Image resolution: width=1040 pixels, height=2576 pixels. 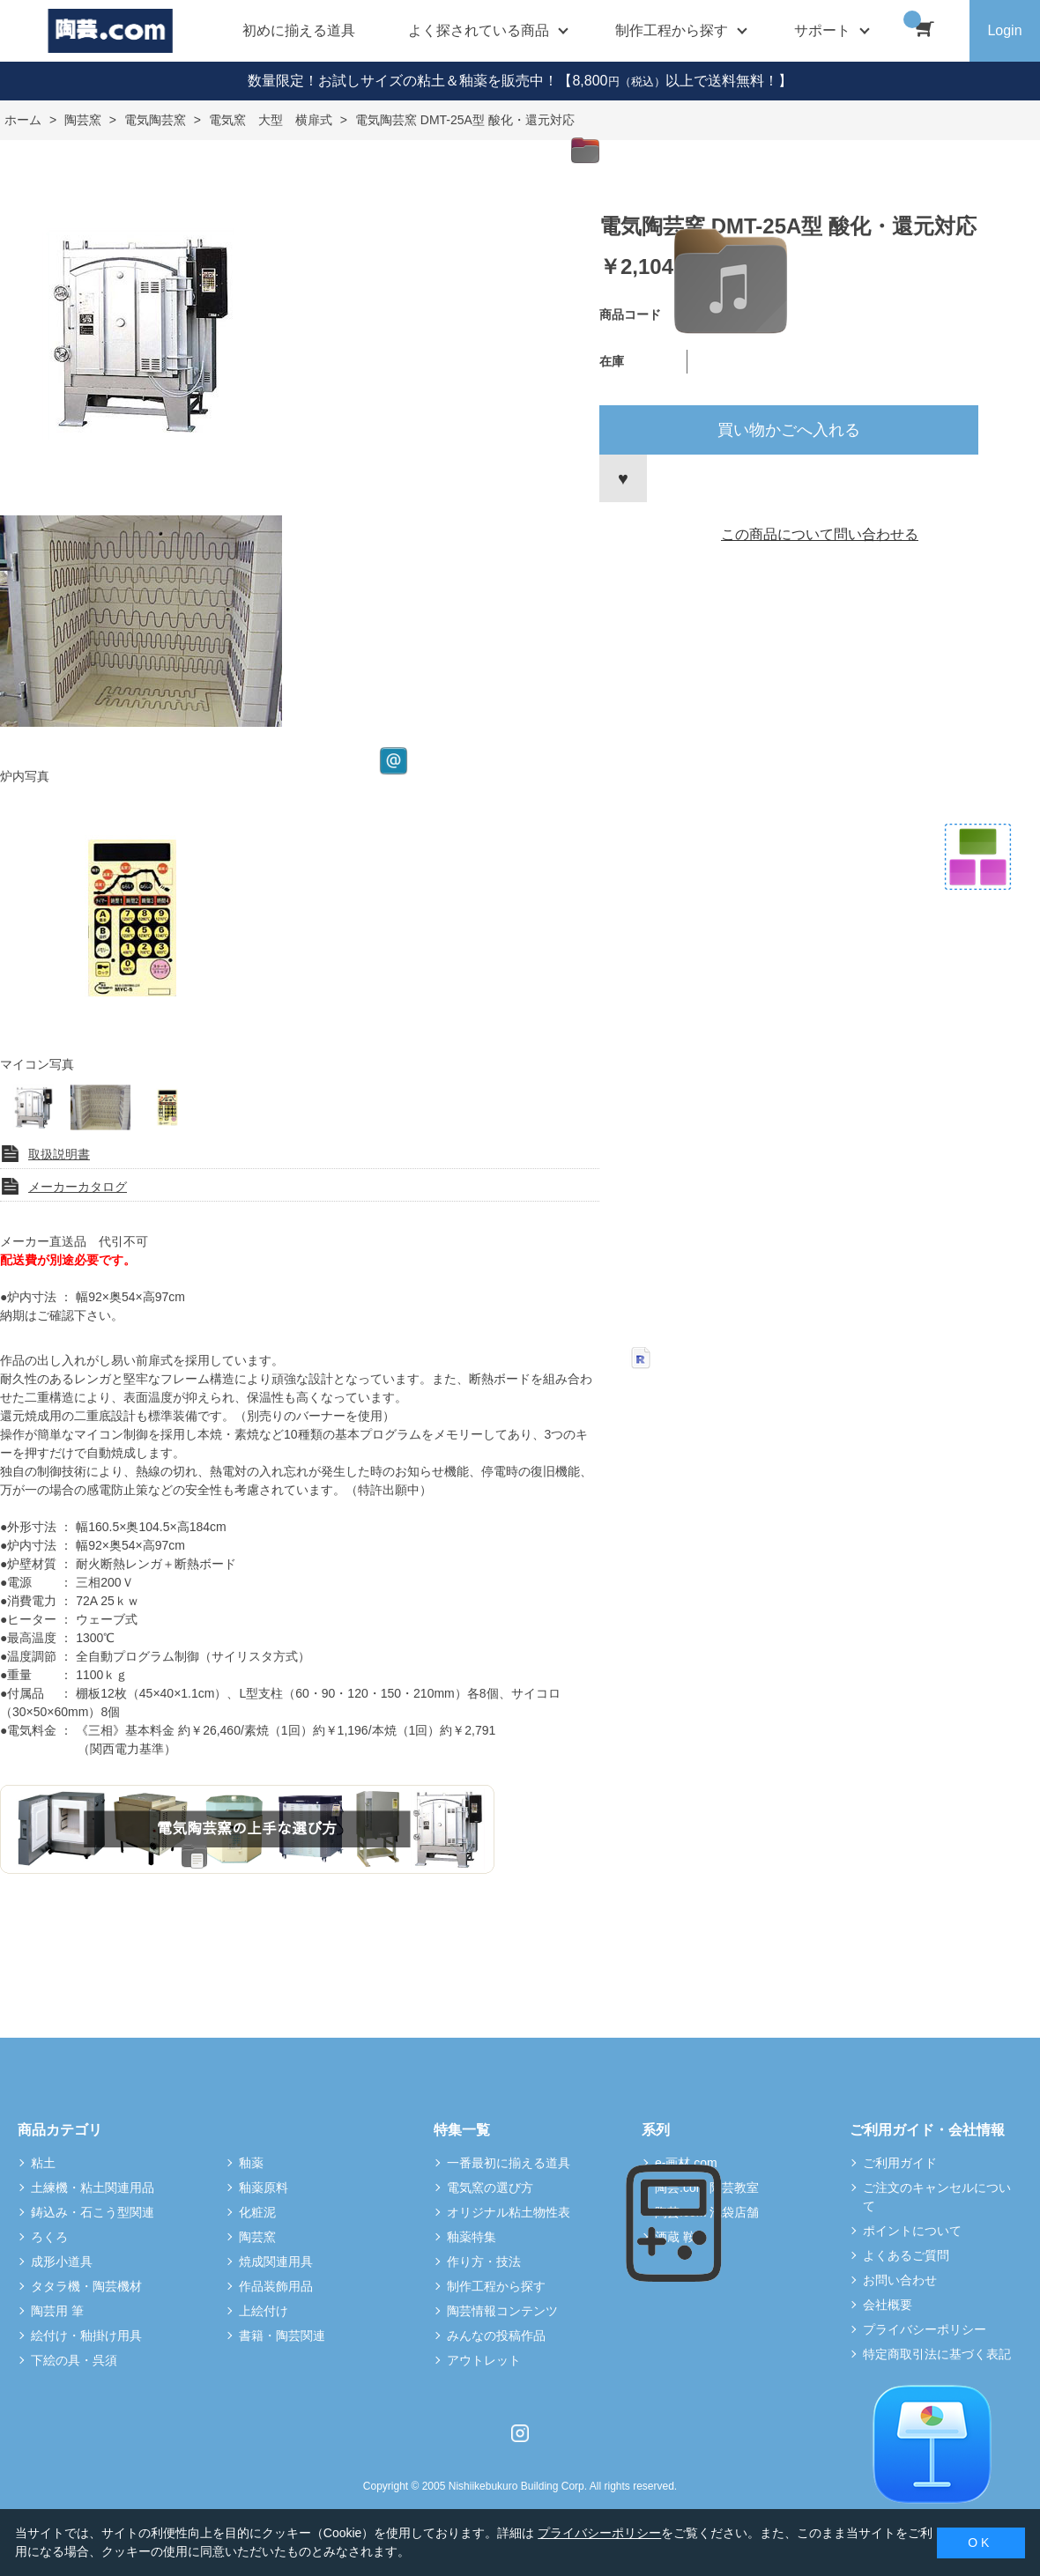 What do you see at coordinates (977, 856) in the screenshot?
I see `select all items in the current view` at bounding box center [977, 856].